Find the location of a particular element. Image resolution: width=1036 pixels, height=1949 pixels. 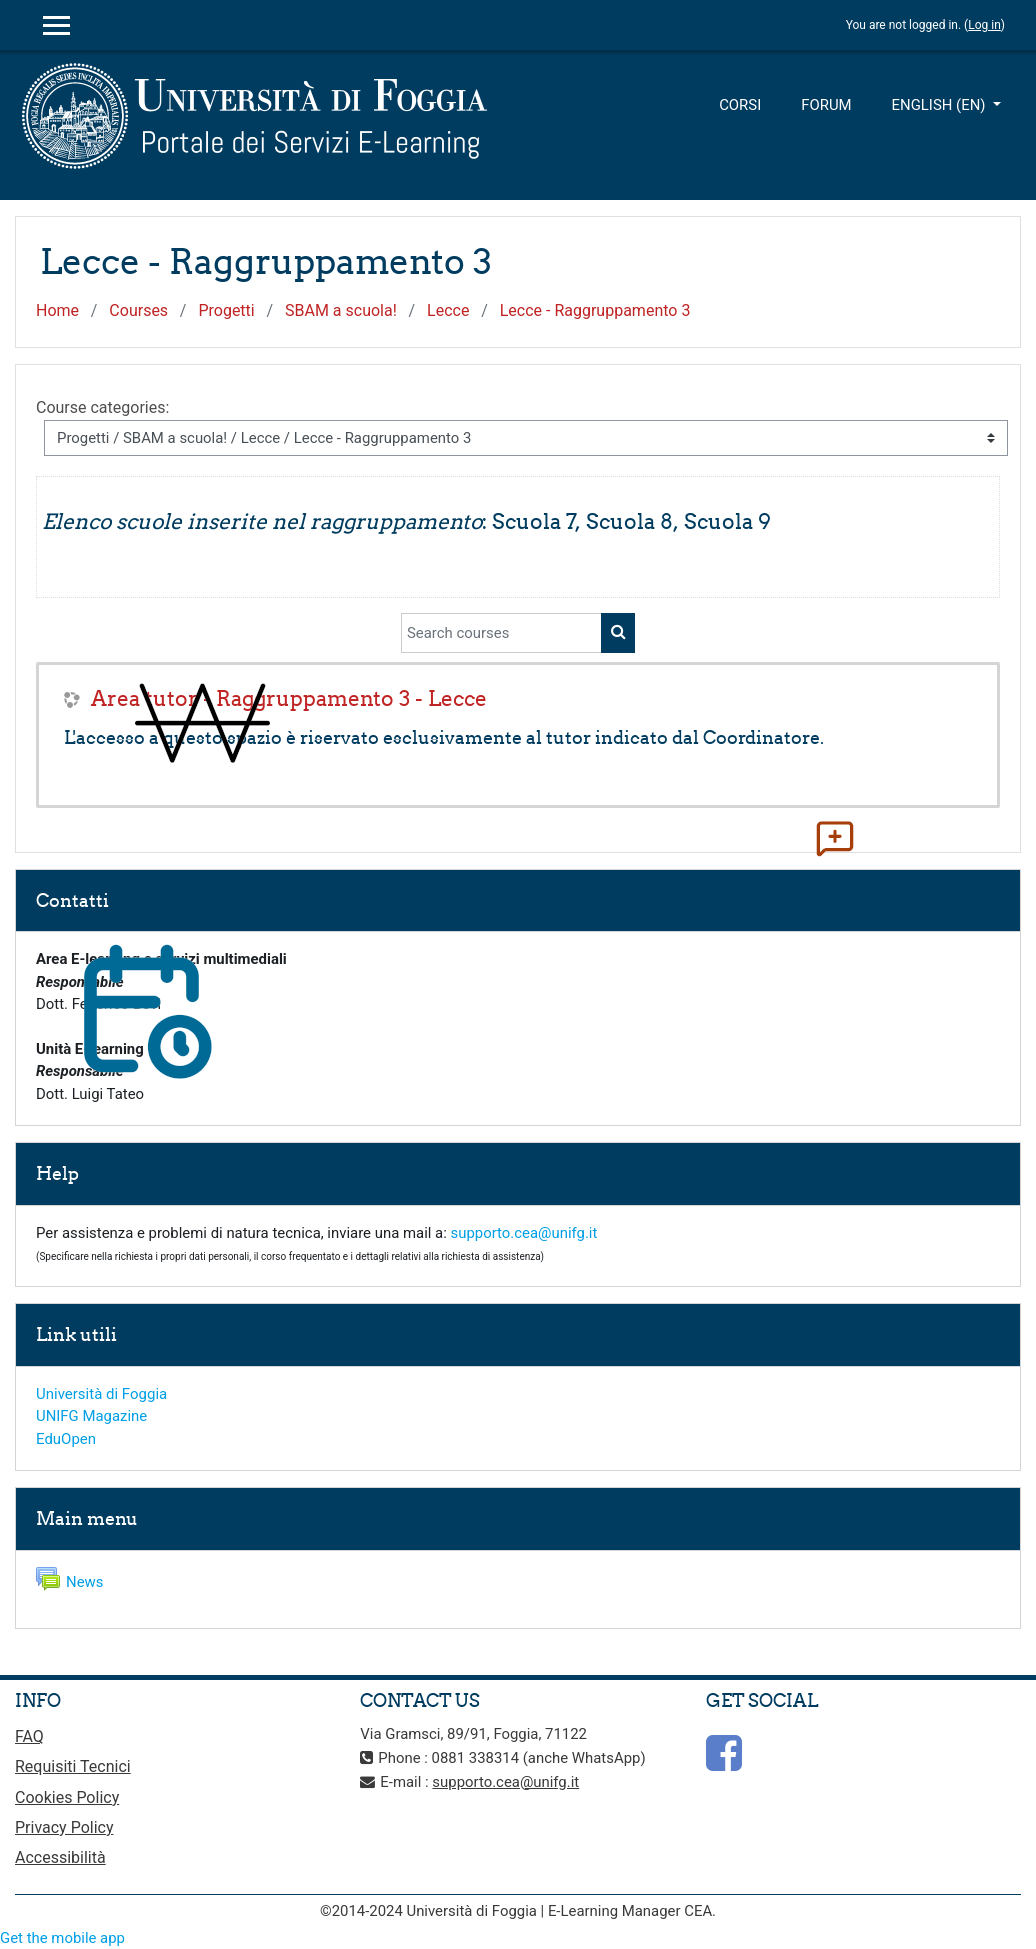

indicates south korean won currency is located at coordinates (202, 718).